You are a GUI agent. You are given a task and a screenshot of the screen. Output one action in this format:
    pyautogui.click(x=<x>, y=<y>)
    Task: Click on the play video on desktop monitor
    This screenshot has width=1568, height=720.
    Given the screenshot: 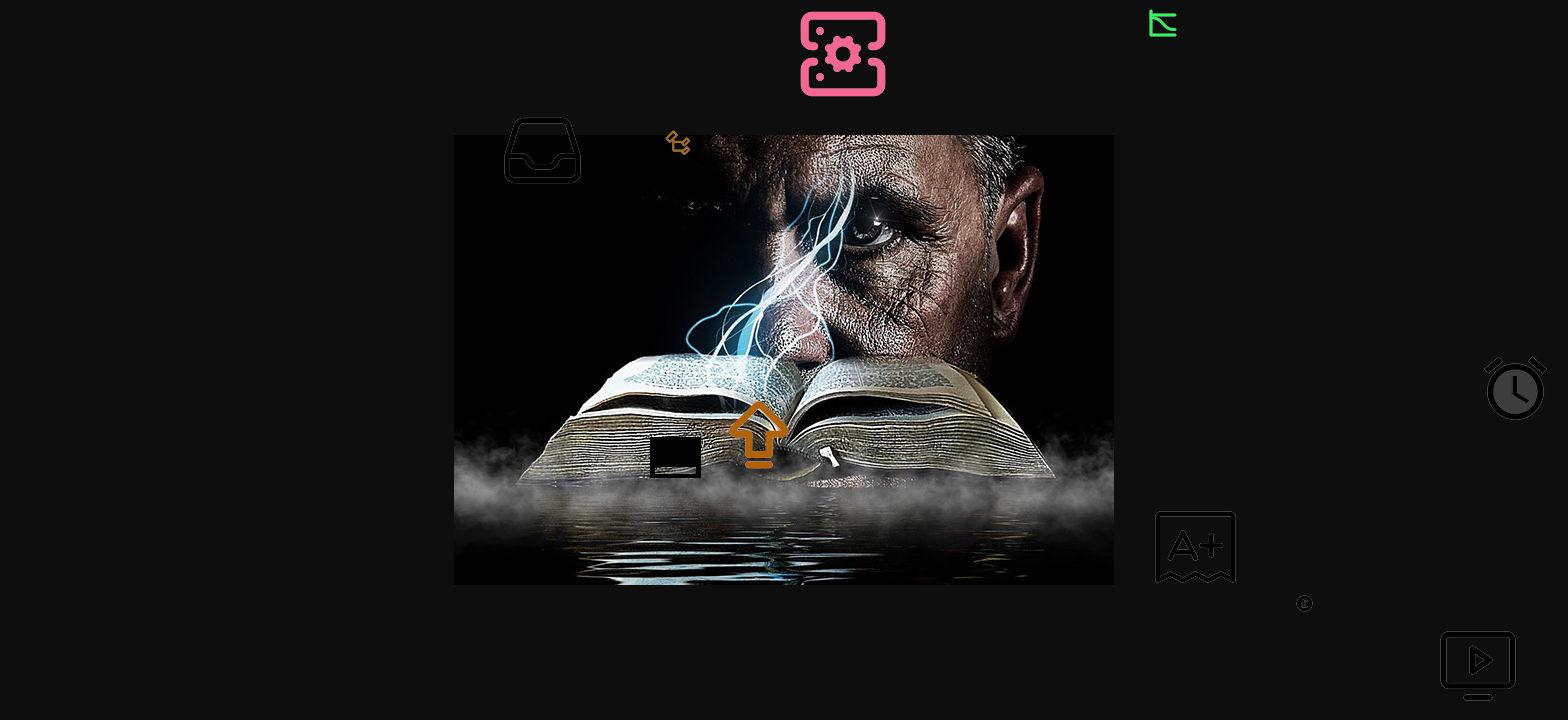 What is the action you would take?
    pyautogui.click(x=1478, y=663)
    